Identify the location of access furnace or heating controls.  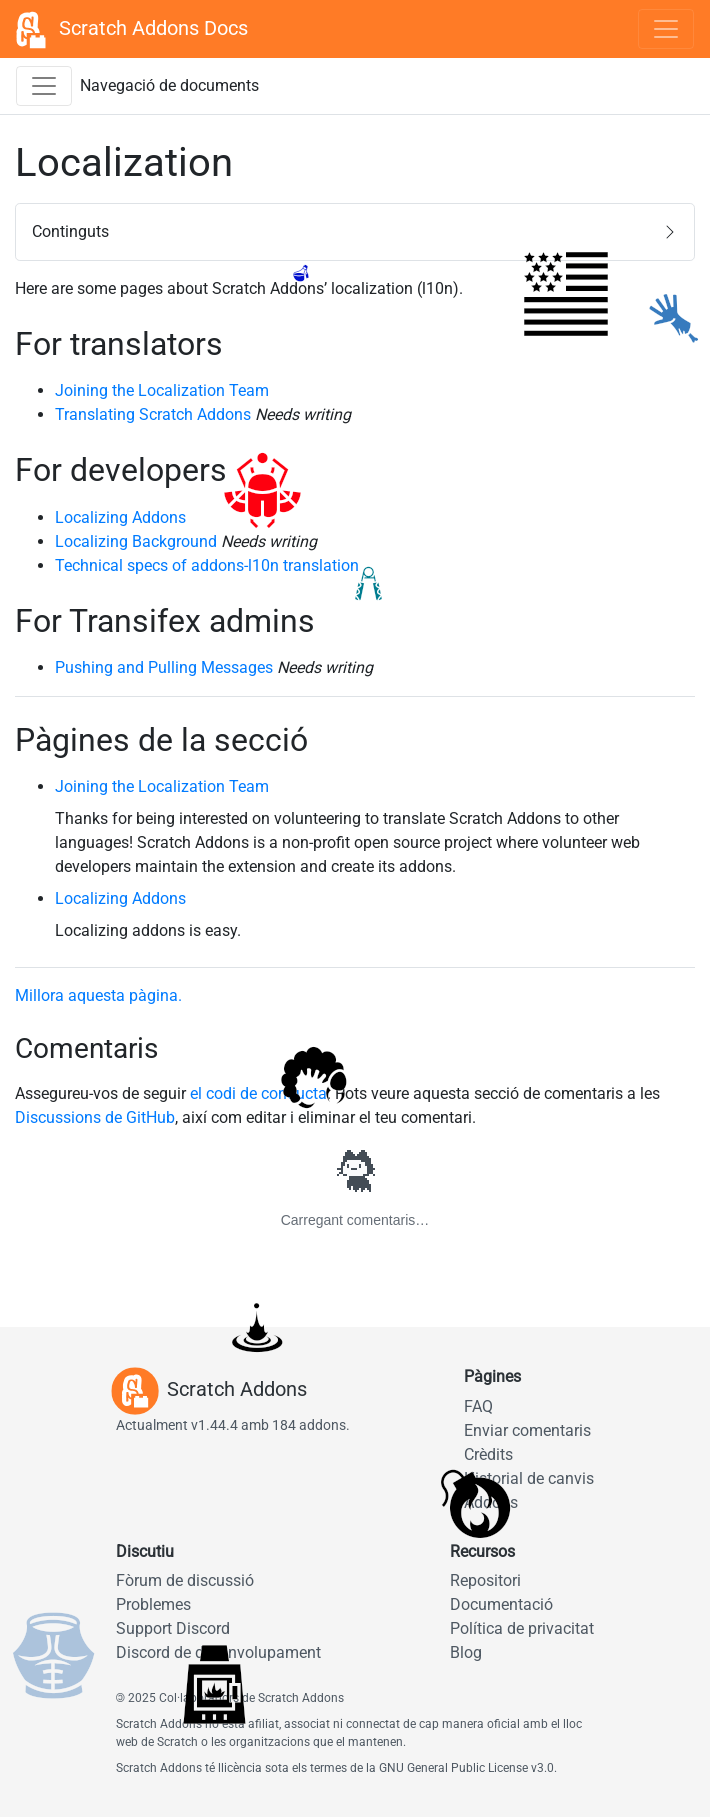
(214, 1684).